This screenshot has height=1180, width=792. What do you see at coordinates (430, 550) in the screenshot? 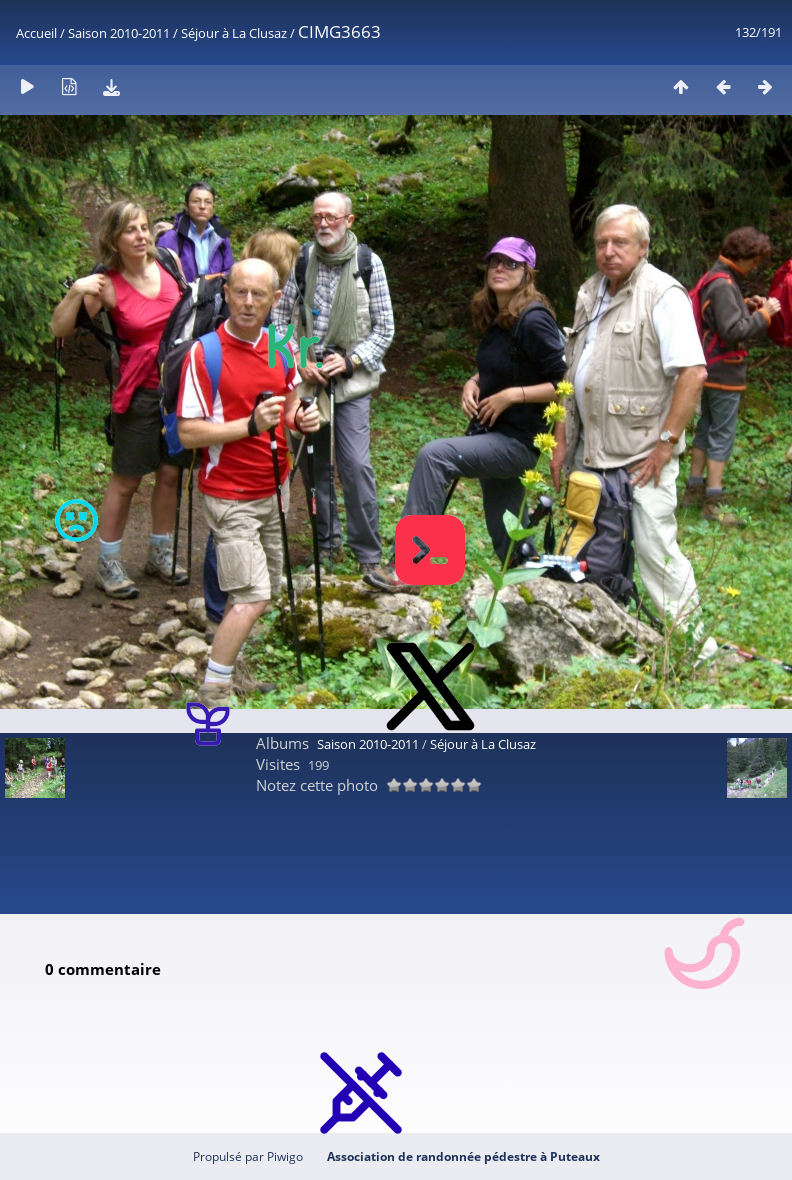
I see `tabler icons brand logo` at bounding box center [430, 550].